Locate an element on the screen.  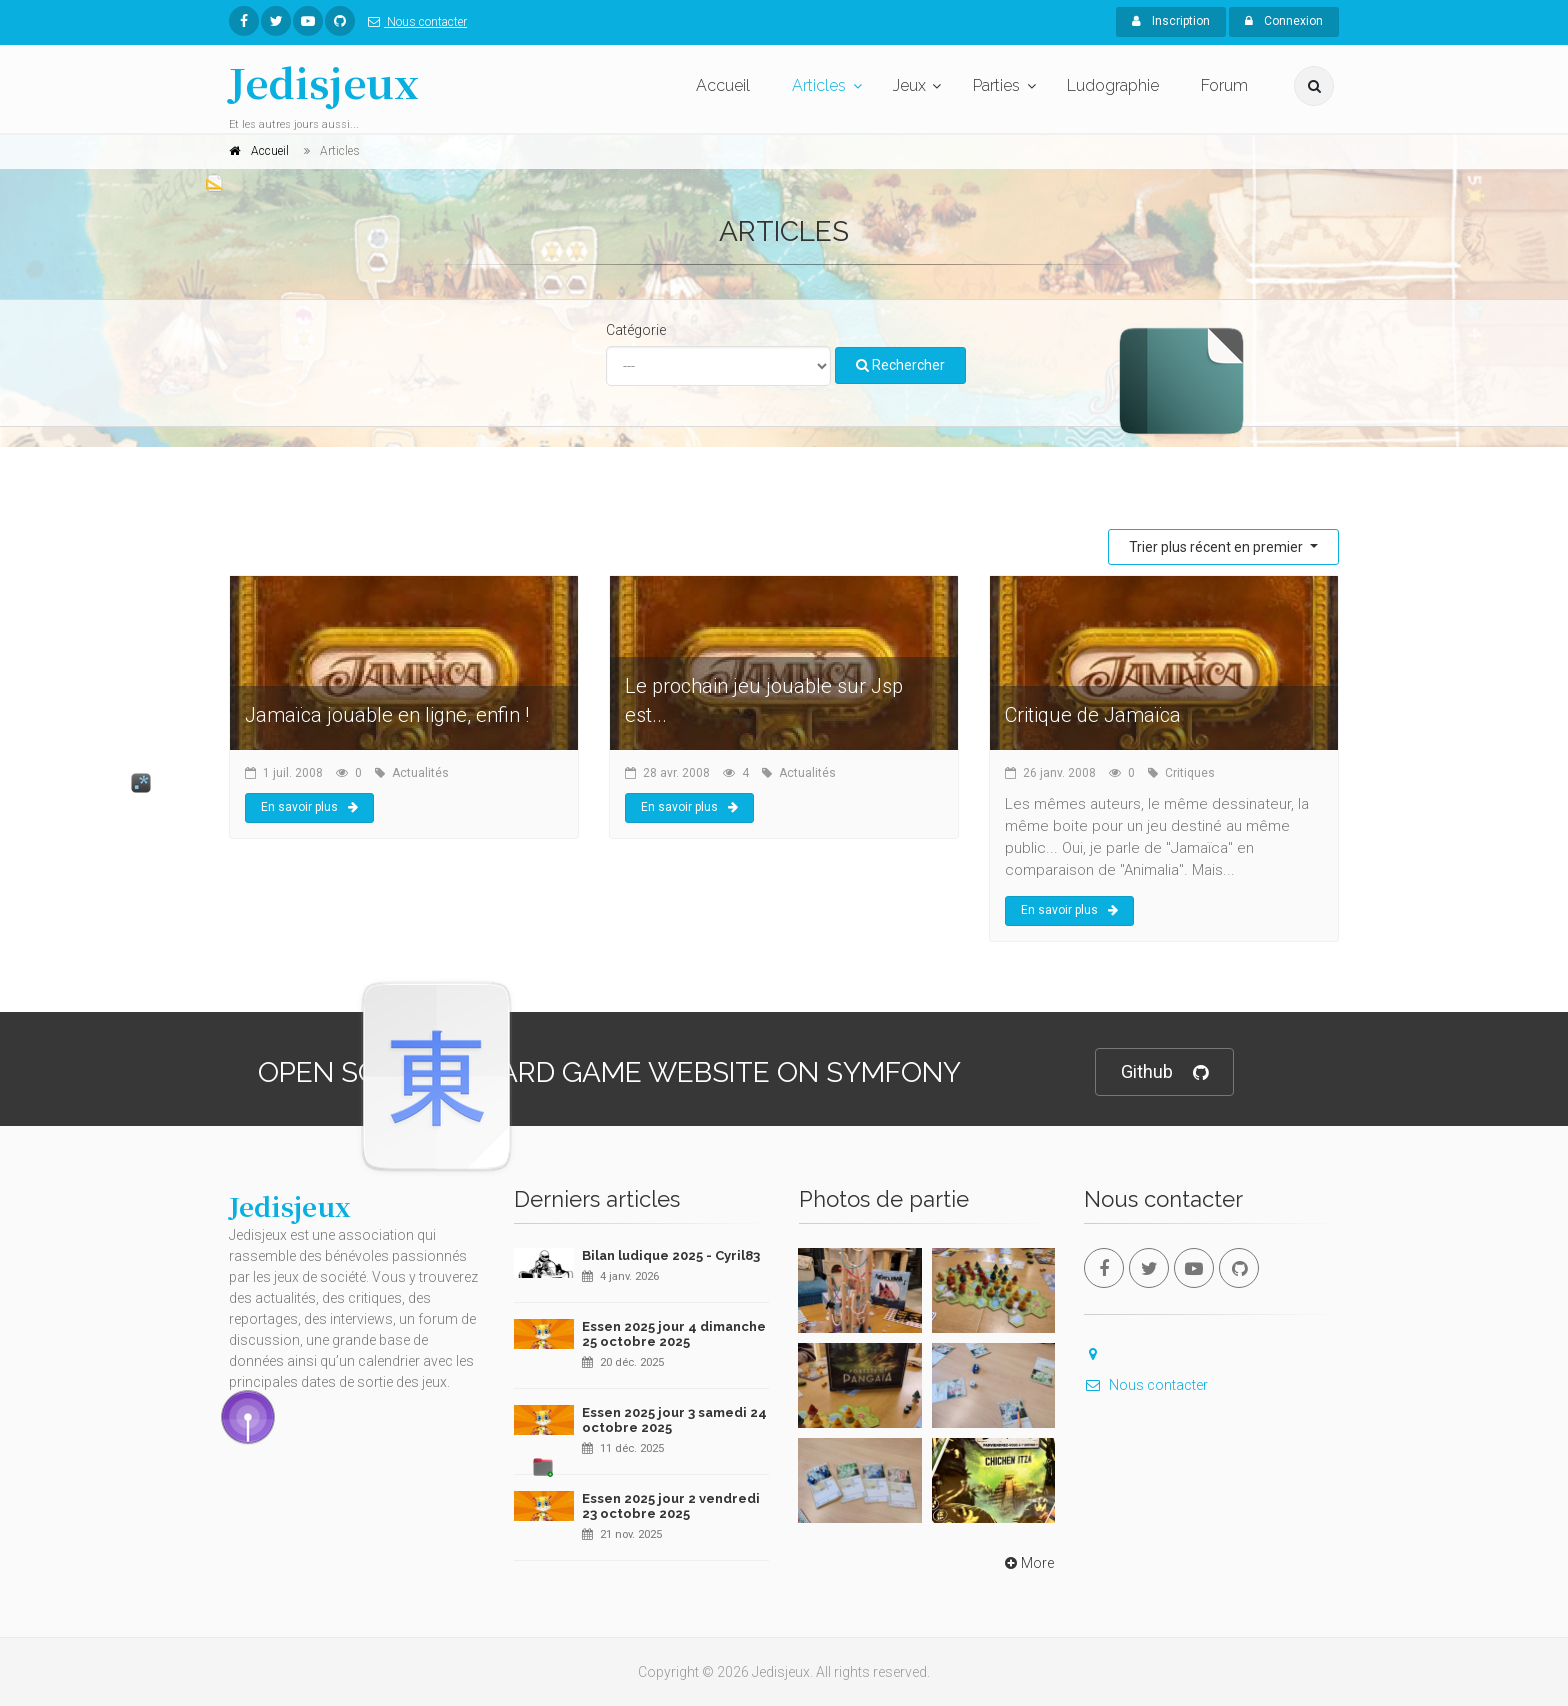
change desktop wallpaper settings is located at coordinates (1181, 376).